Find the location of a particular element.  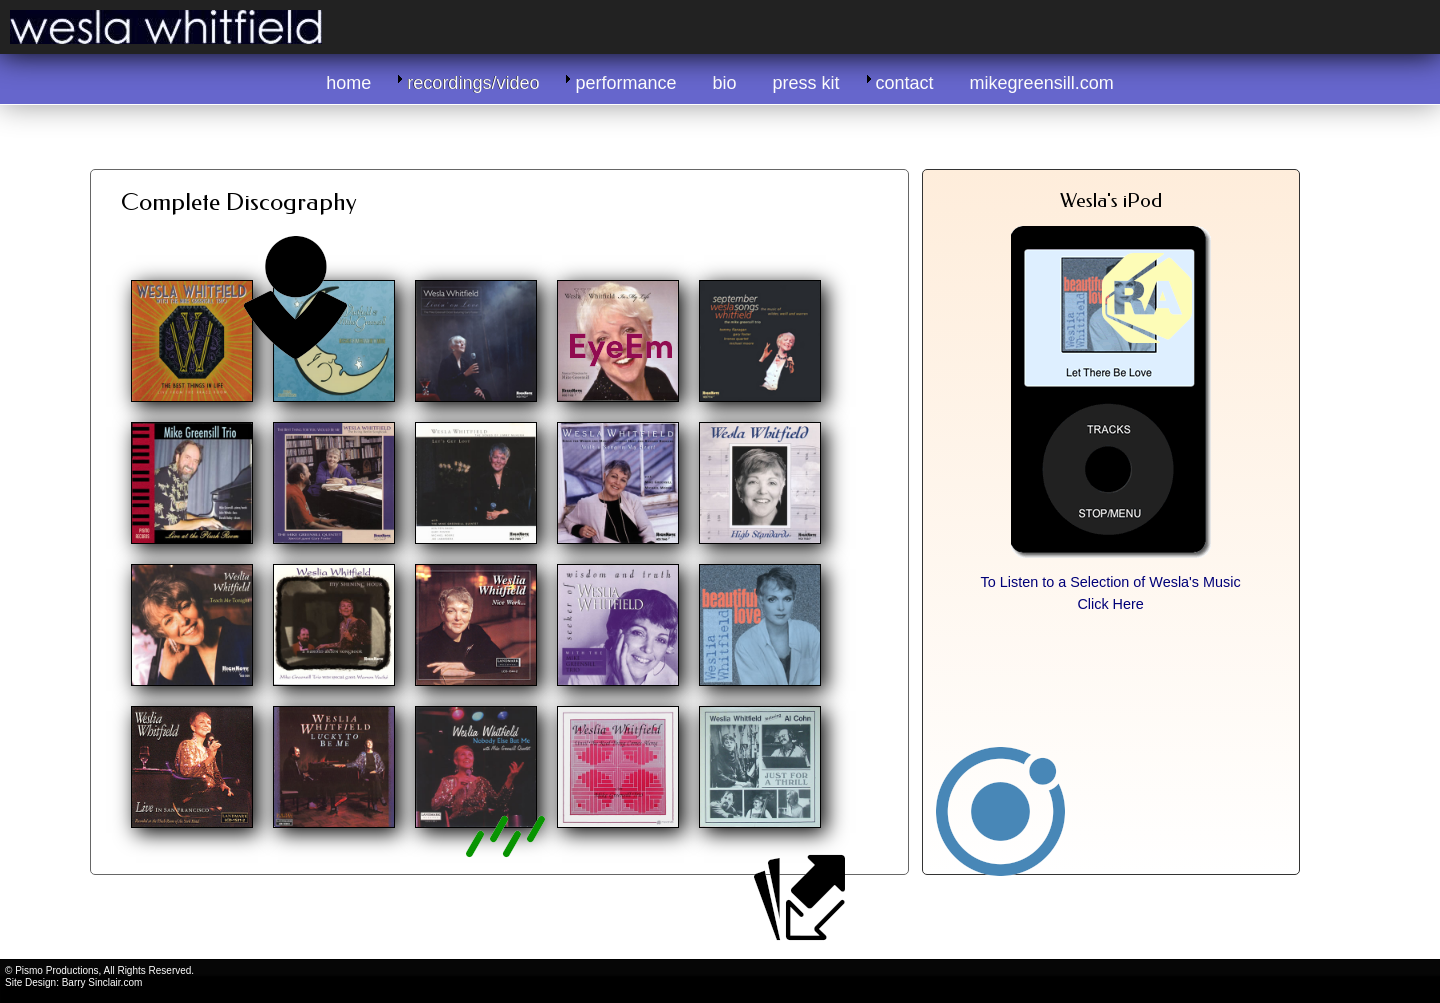

drizzle ORM logo is located at coordinates (505, 836).